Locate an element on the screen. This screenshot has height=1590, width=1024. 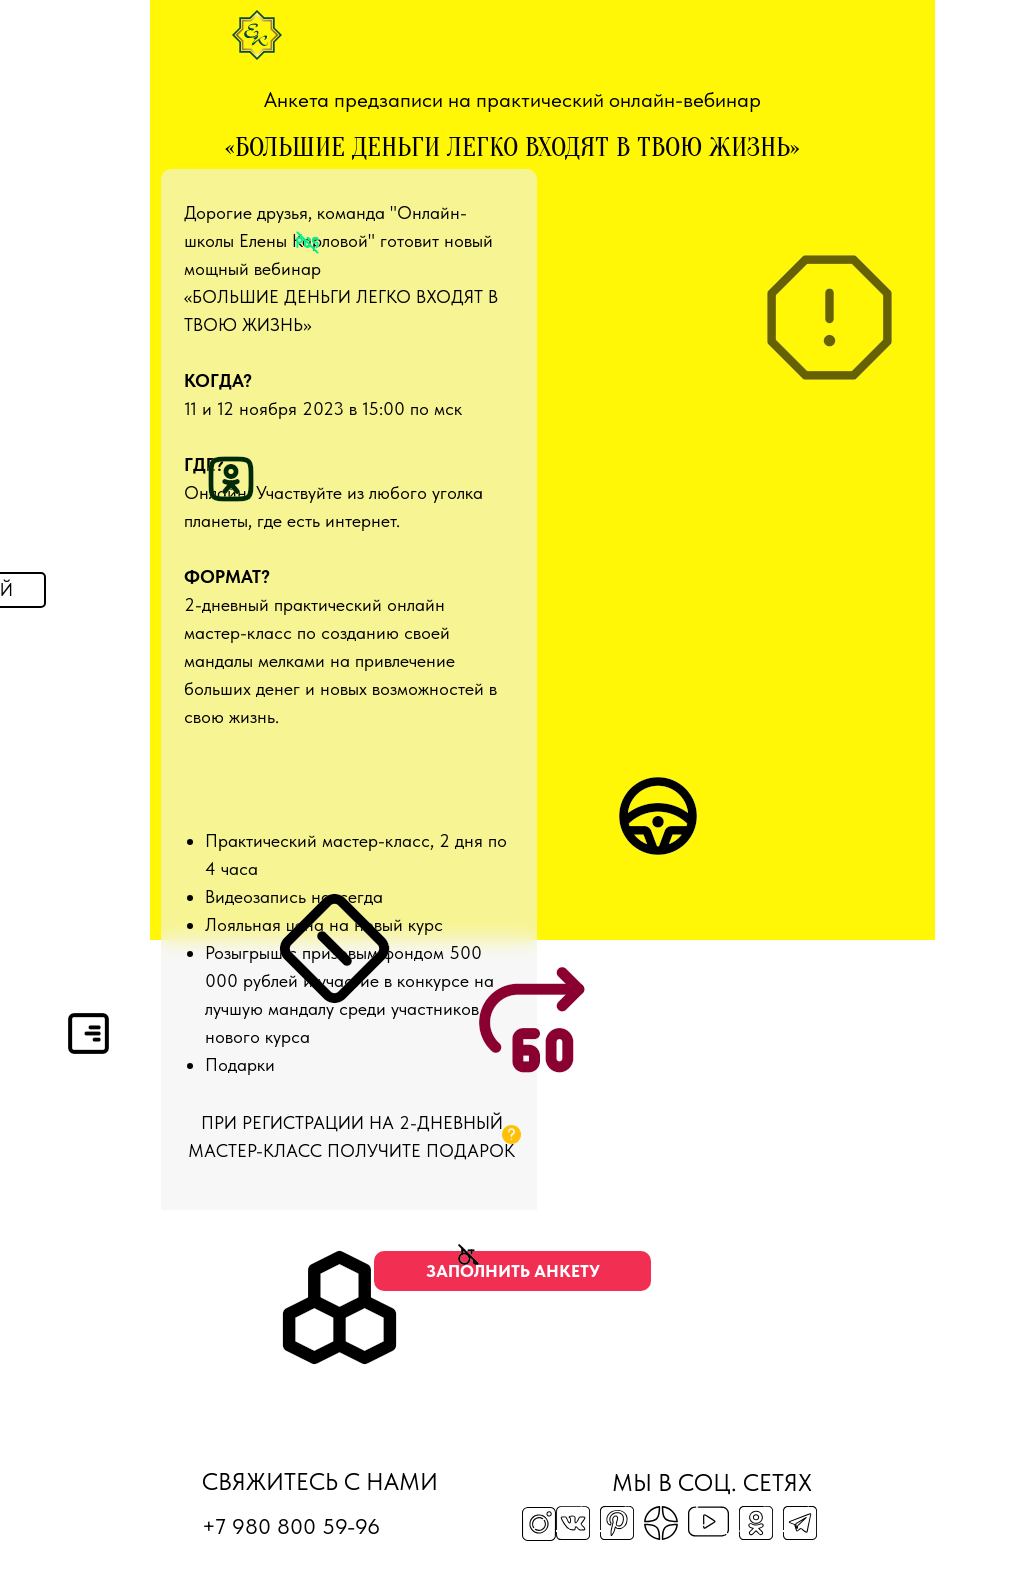
open ok.ru social network is located at coordinates (231, 479).